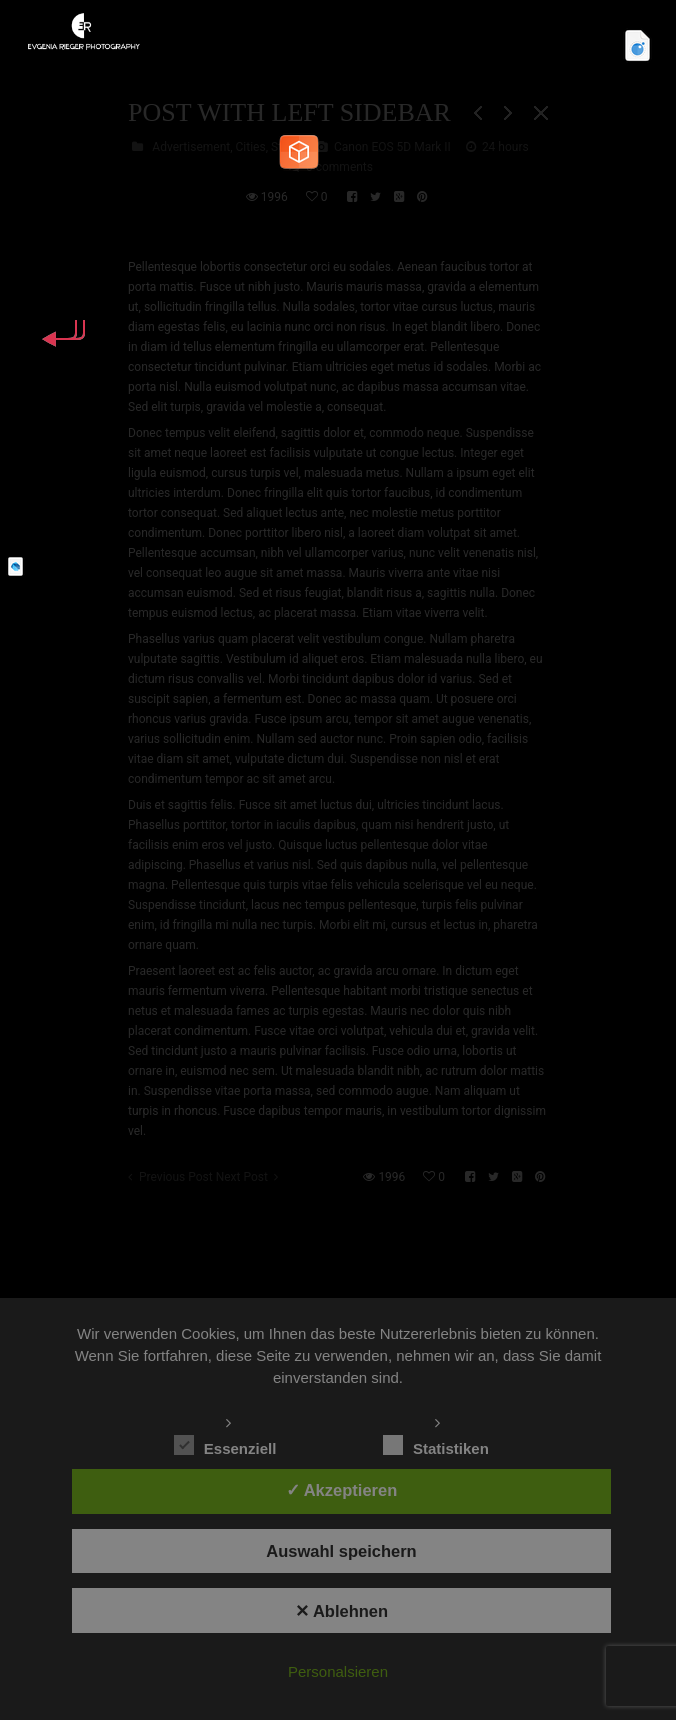  What do you see at coordinates (637, 45) in the screenshot?
I see `lua script file` at bounding box center [637, 45].